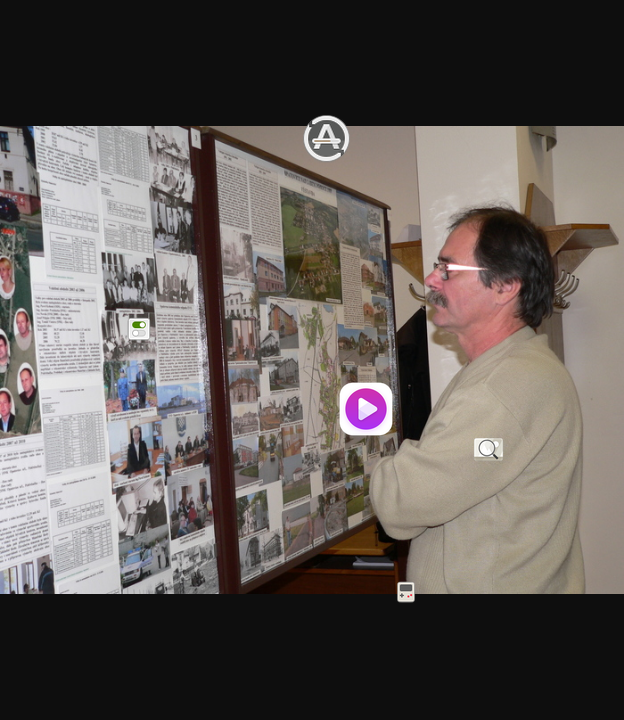  What do you see at coordinates (488, 449) in the screenshot?
I see `open eye of mate image viewer application` at bounding box center [488, 449].